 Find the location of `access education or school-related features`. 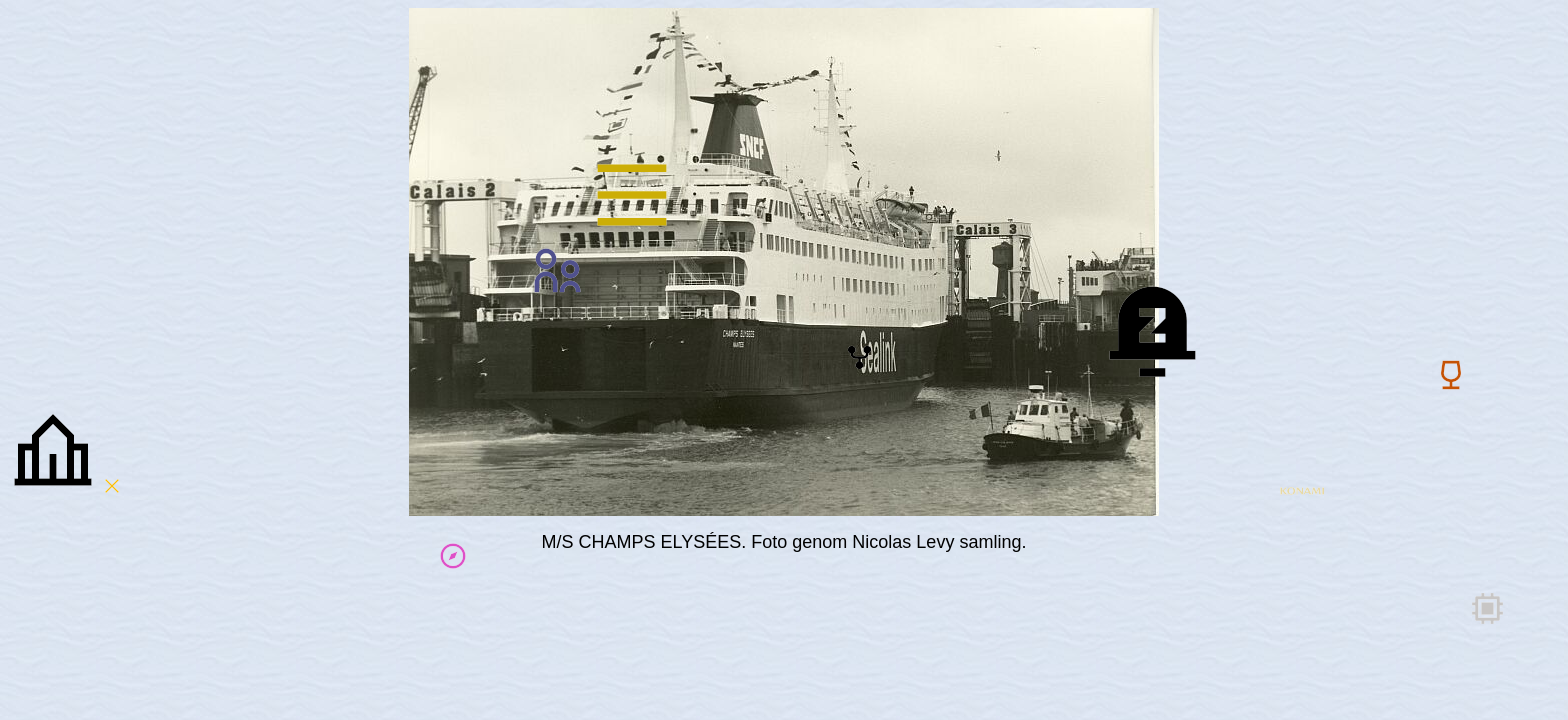

access education or school-related features is located at coordinates (53, 454).